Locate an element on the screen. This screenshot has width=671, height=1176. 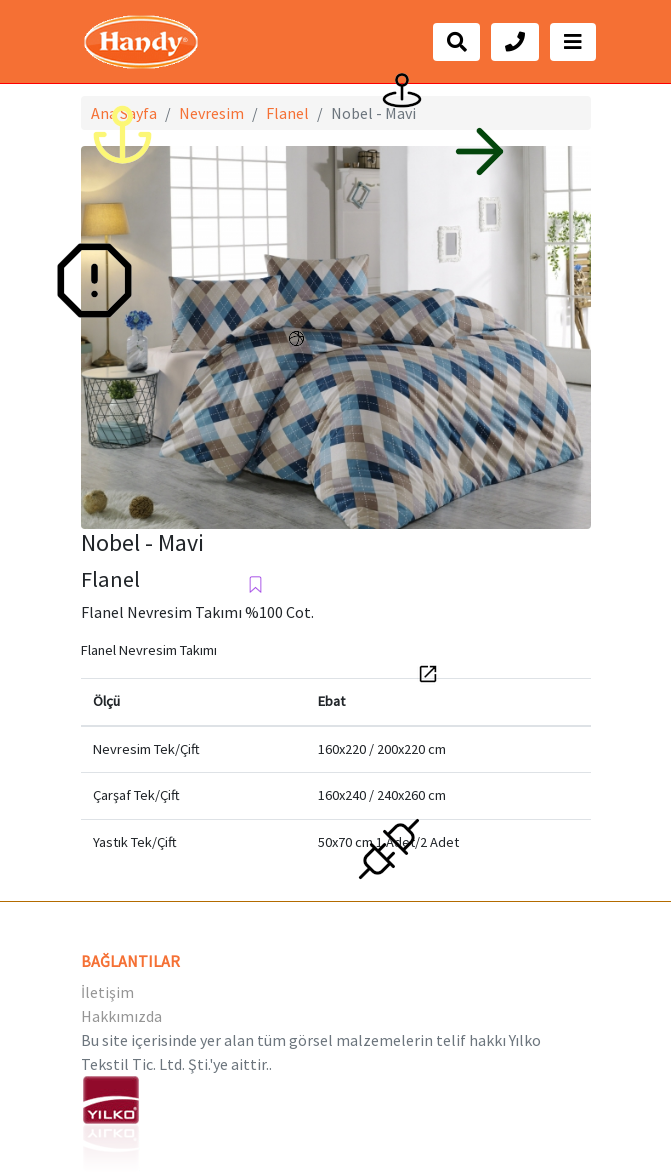
view location area or radius is located at coordinates (402, 91).